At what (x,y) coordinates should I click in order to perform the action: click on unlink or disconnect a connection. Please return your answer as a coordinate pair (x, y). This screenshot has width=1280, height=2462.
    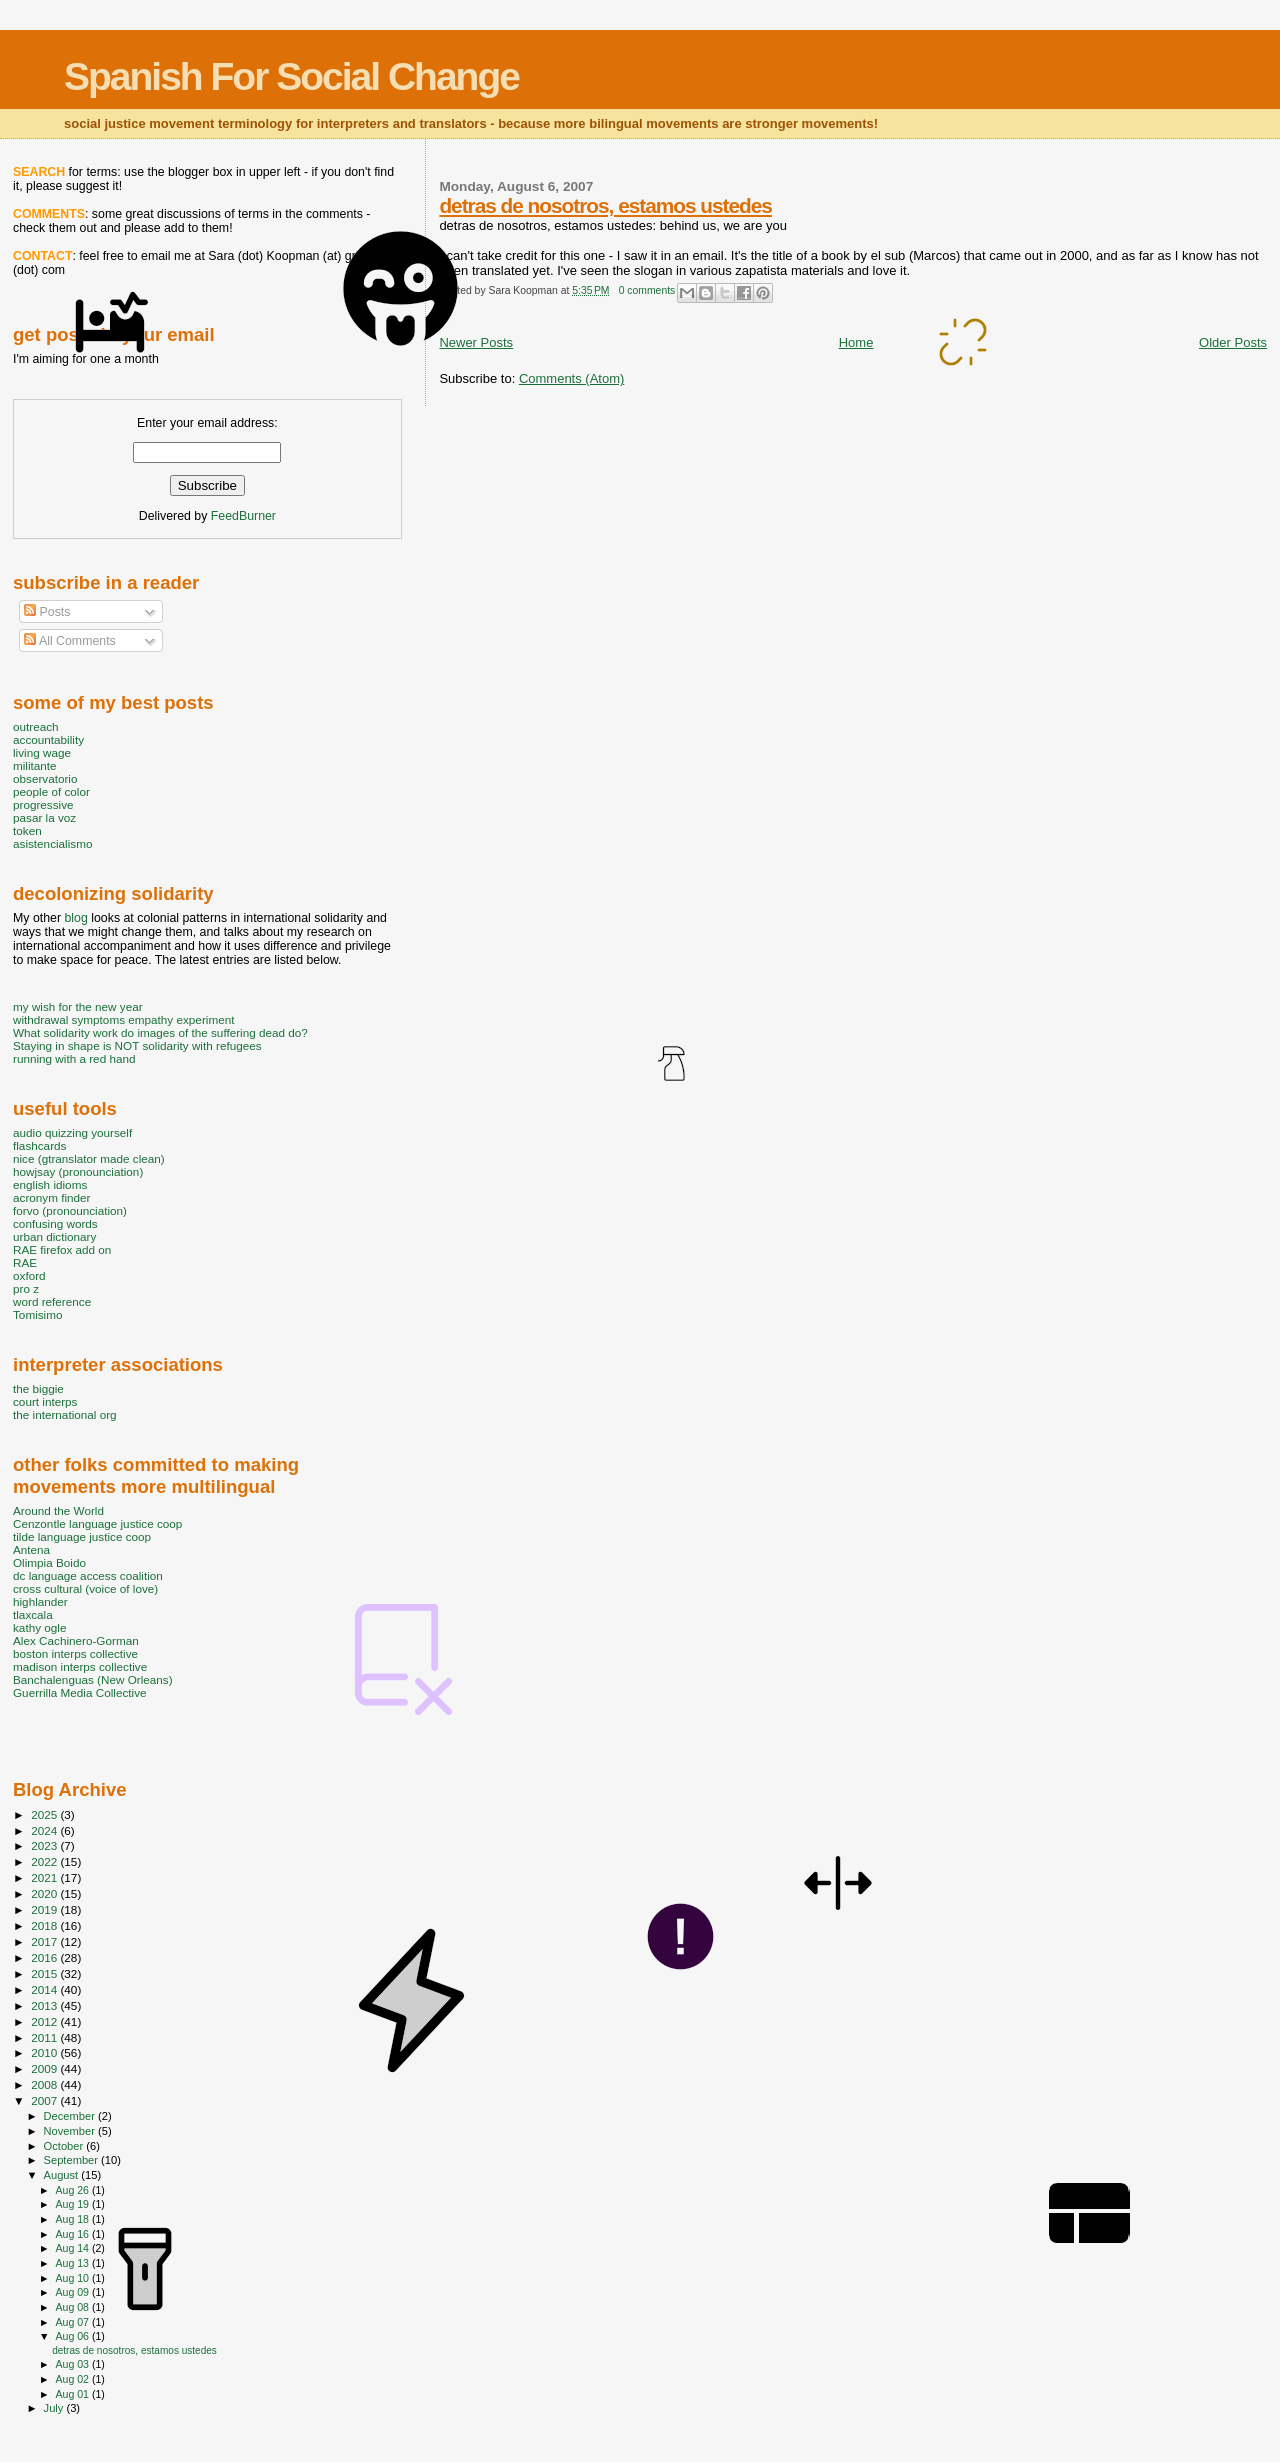
    Looking at the image, I should click on (963, 342).